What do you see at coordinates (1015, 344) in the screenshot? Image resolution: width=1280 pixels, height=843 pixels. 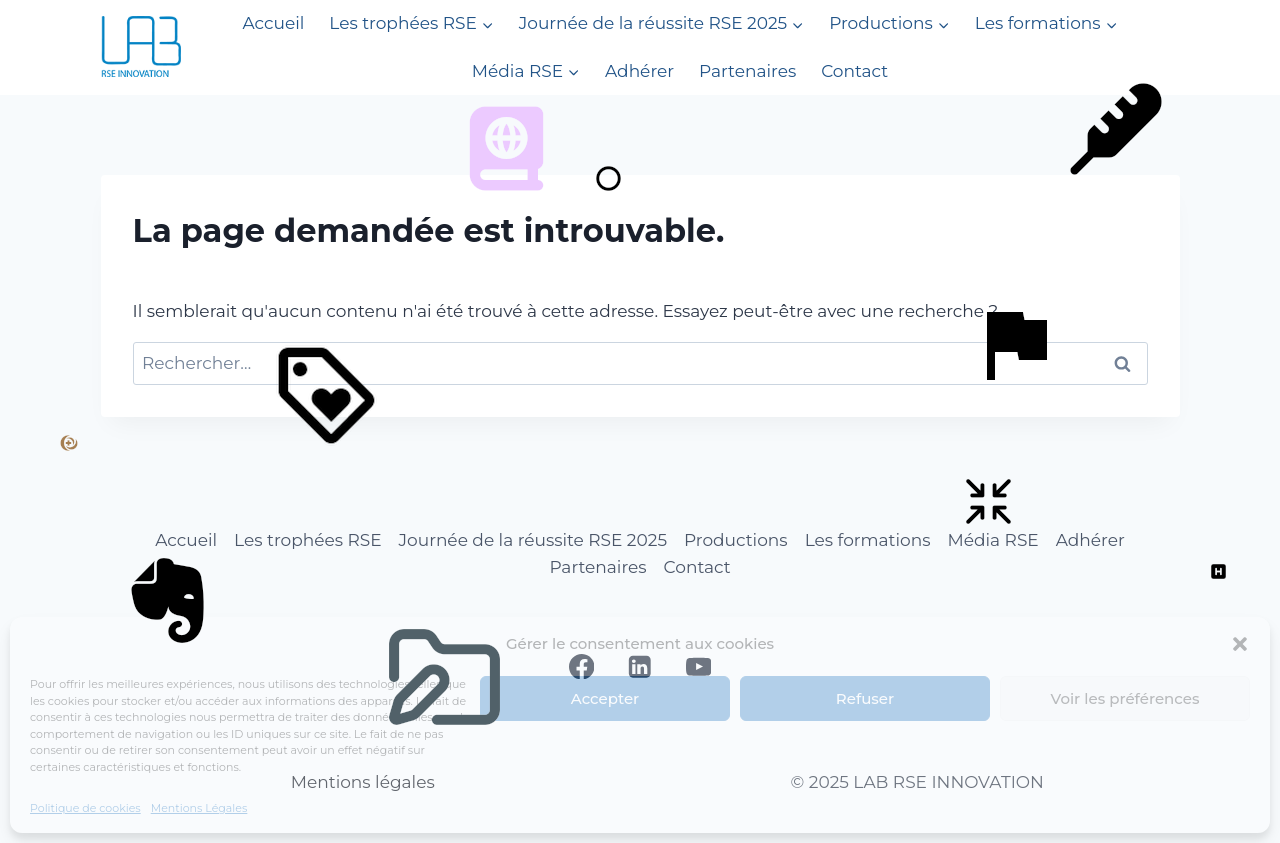 I see `flag or mark an item for follow-up` at bounding box center [1015, 344].